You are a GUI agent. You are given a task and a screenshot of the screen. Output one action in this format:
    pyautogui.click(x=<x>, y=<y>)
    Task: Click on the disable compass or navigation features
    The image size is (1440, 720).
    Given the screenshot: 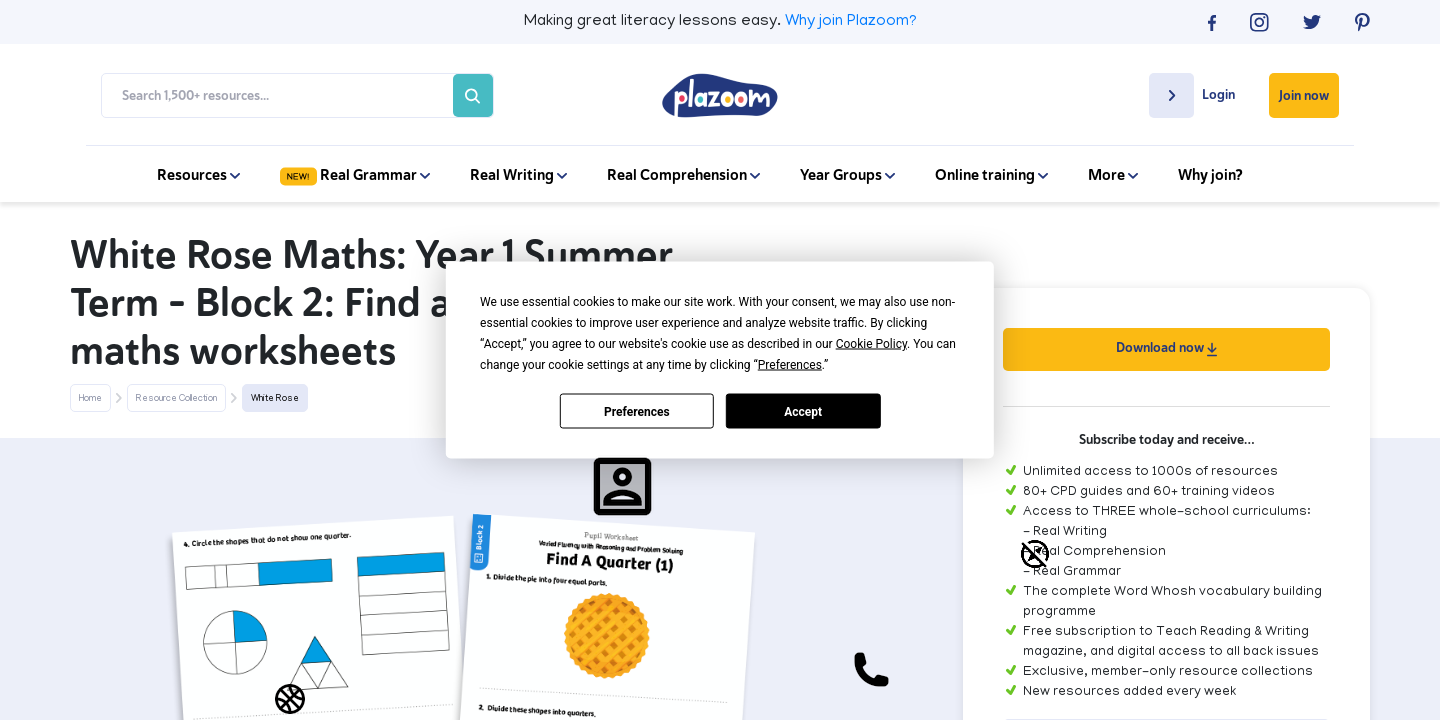 What is the action you would take?
    pyautogui.click(x=1035, y=554)
    